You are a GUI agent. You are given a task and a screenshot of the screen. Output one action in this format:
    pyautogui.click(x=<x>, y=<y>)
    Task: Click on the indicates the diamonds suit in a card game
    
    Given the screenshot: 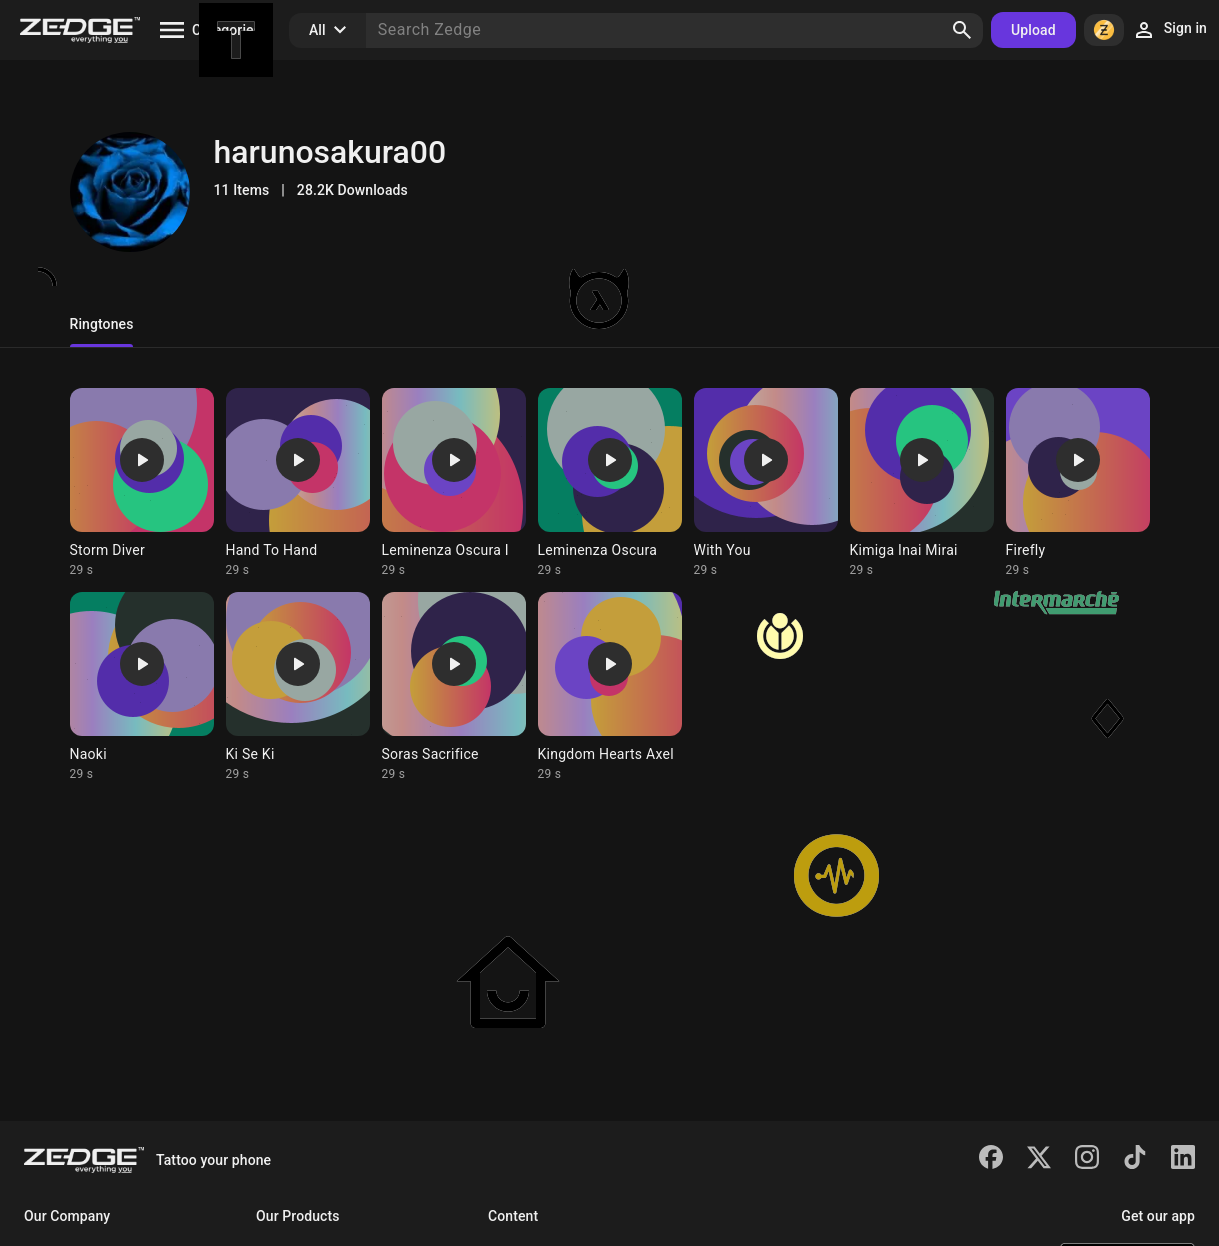 What is the action you would take?
    pyautogui.click(x=1107, y=718)
    